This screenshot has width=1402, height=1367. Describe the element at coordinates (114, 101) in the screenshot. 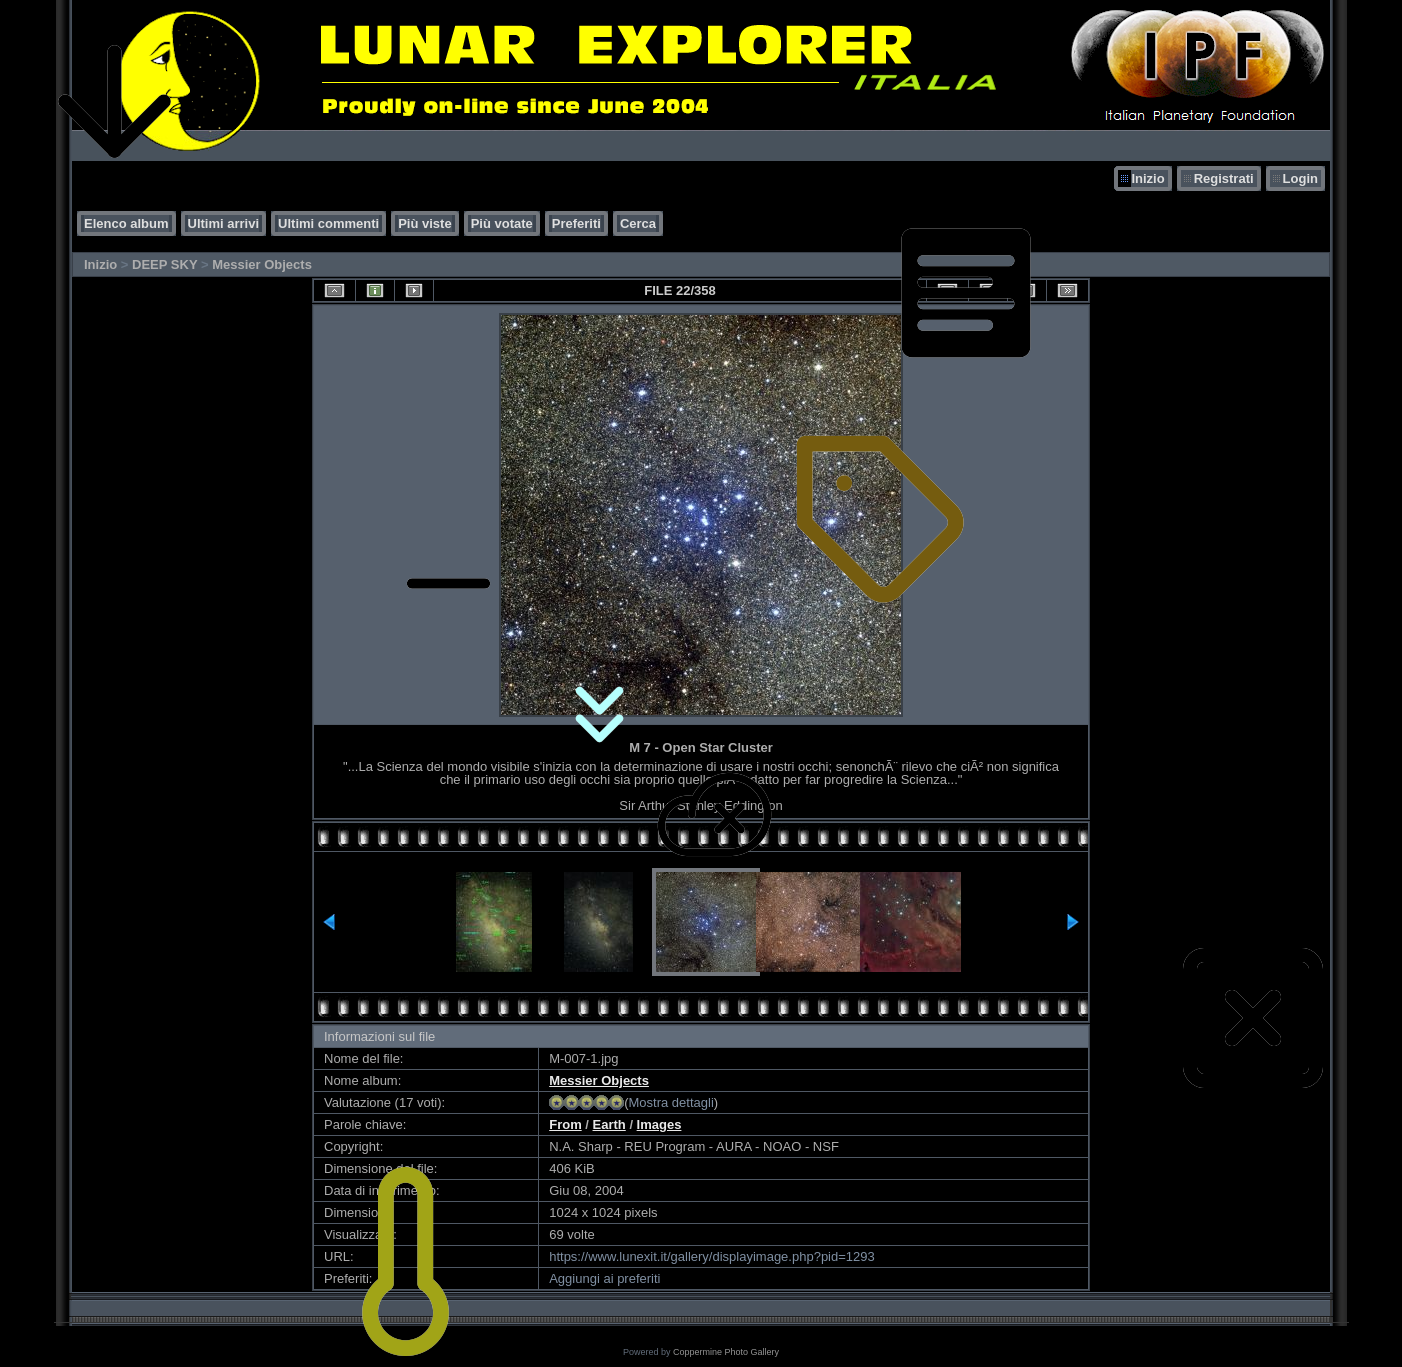

I see `download a file or content` at that location.